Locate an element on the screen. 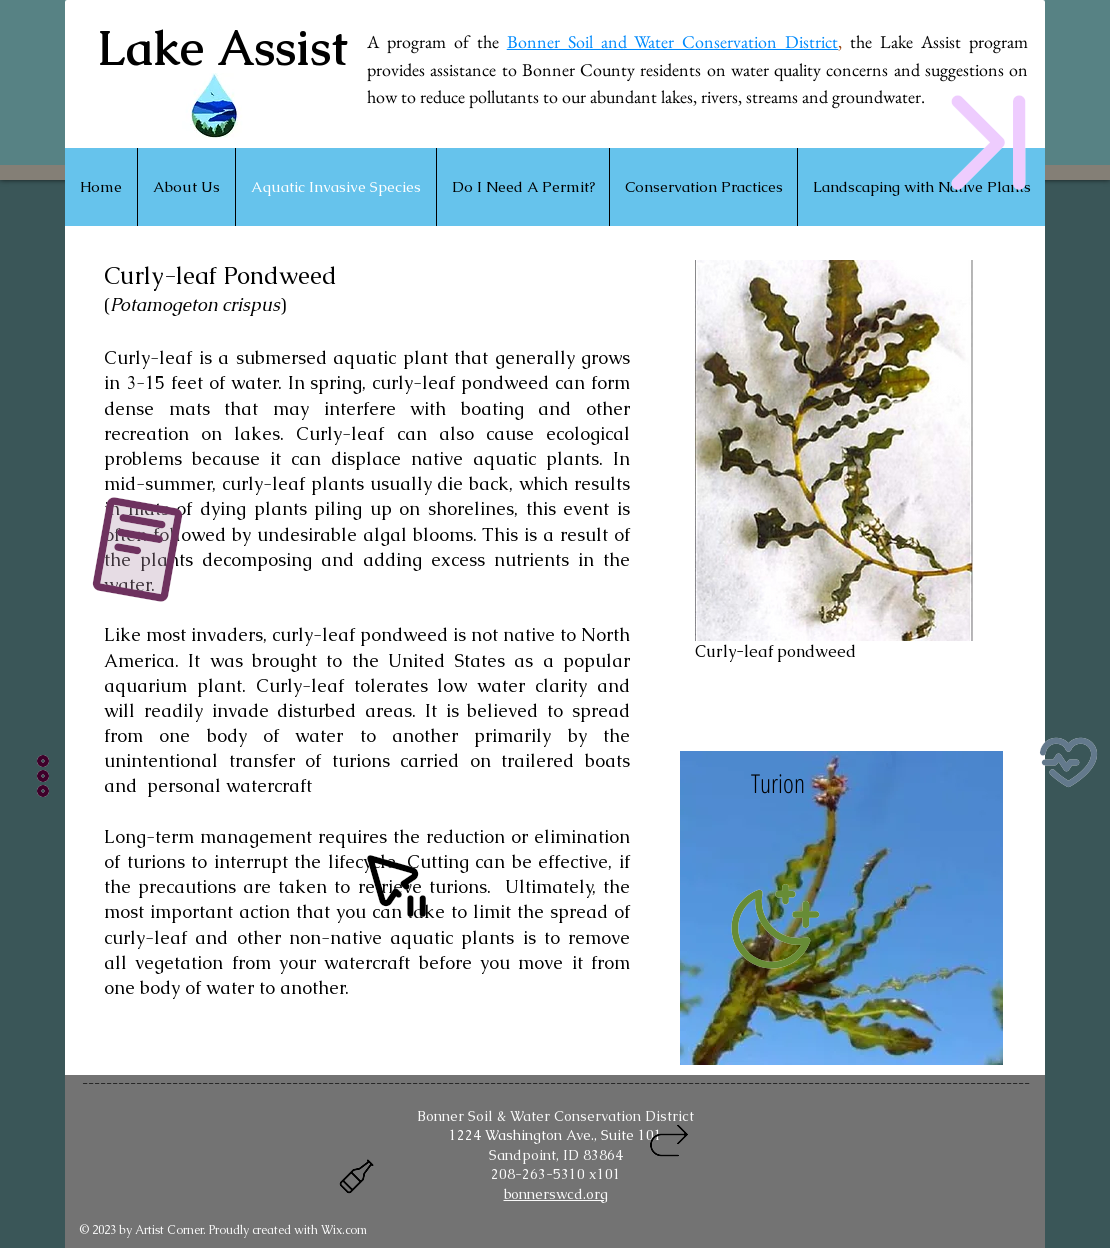 Image resolution: width=1110 pixels, height=1248 pixels. open more options menu is located at coordinates (43, 776).